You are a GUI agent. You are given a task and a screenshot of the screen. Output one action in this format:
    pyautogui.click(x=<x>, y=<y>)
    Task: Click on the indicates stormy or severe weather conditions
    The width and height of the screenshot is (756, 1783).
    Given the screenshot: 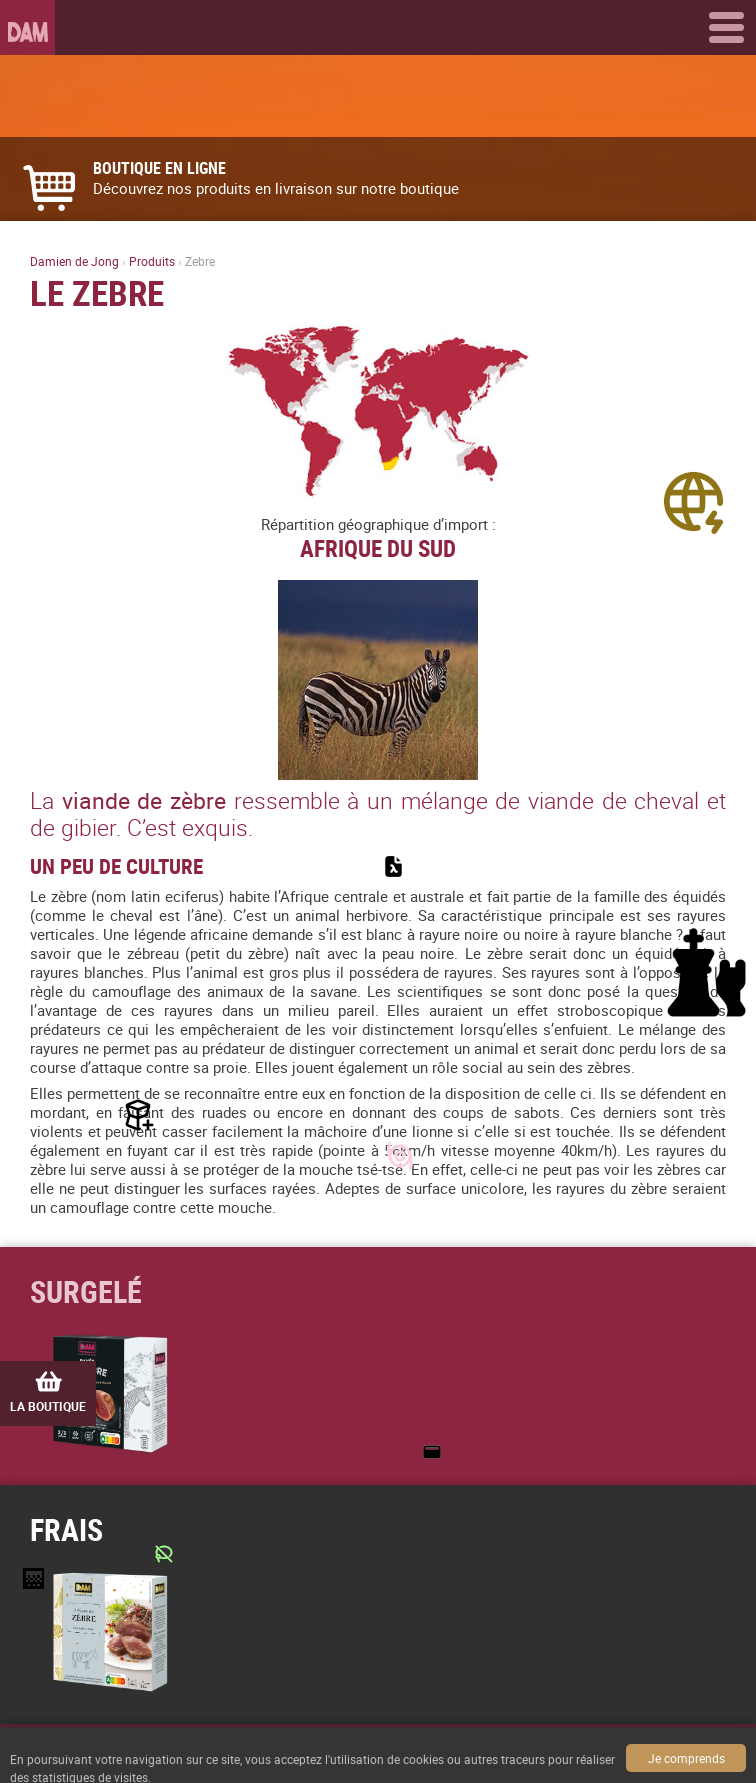 What is the action you would take?
    pyautogui.click(x=400, y=1156)
    